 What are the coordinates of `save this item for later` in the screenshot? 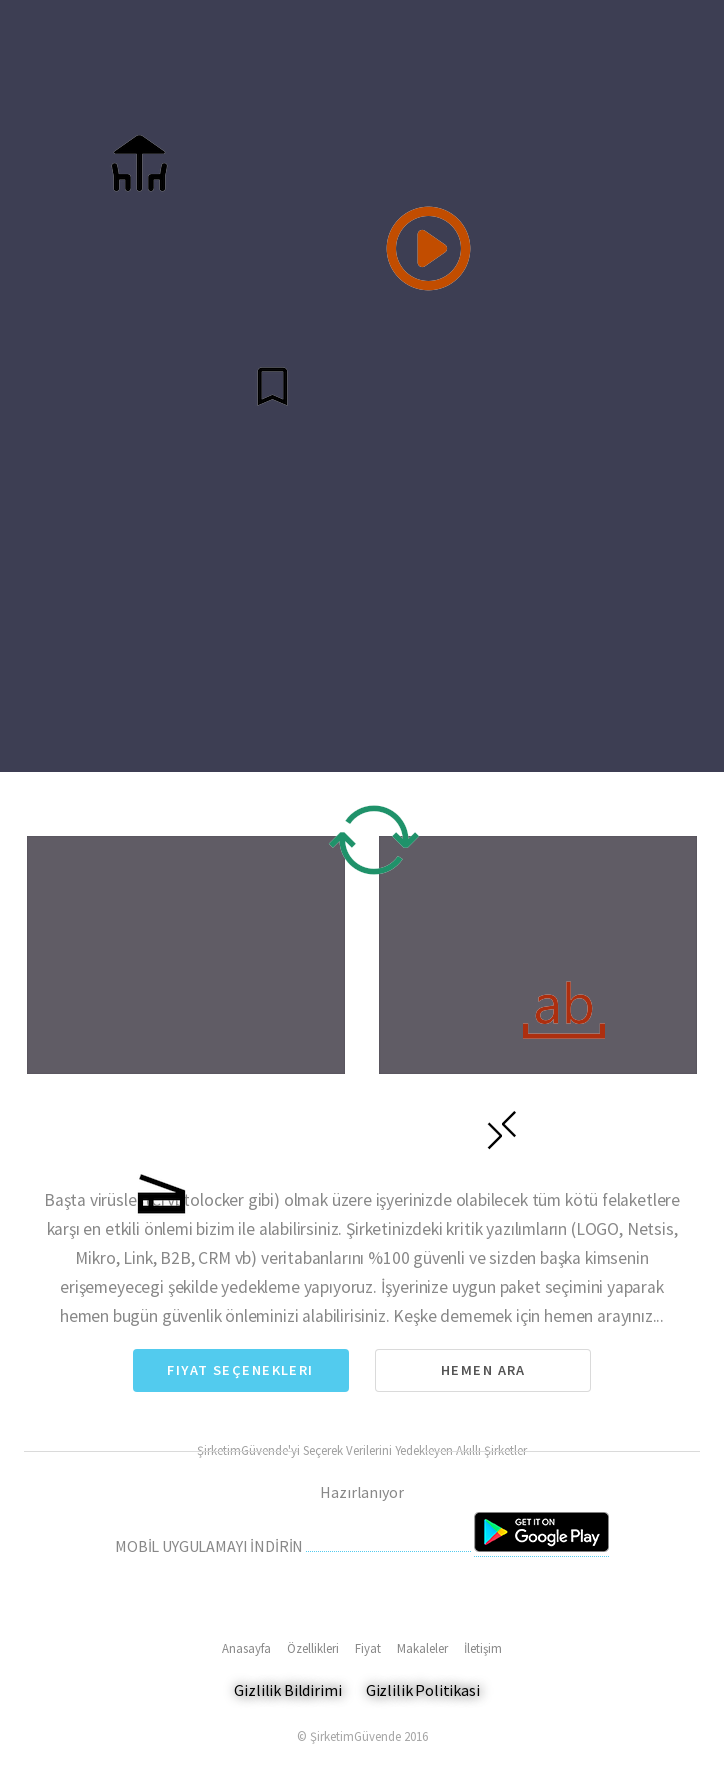 It's located at (272, 386).